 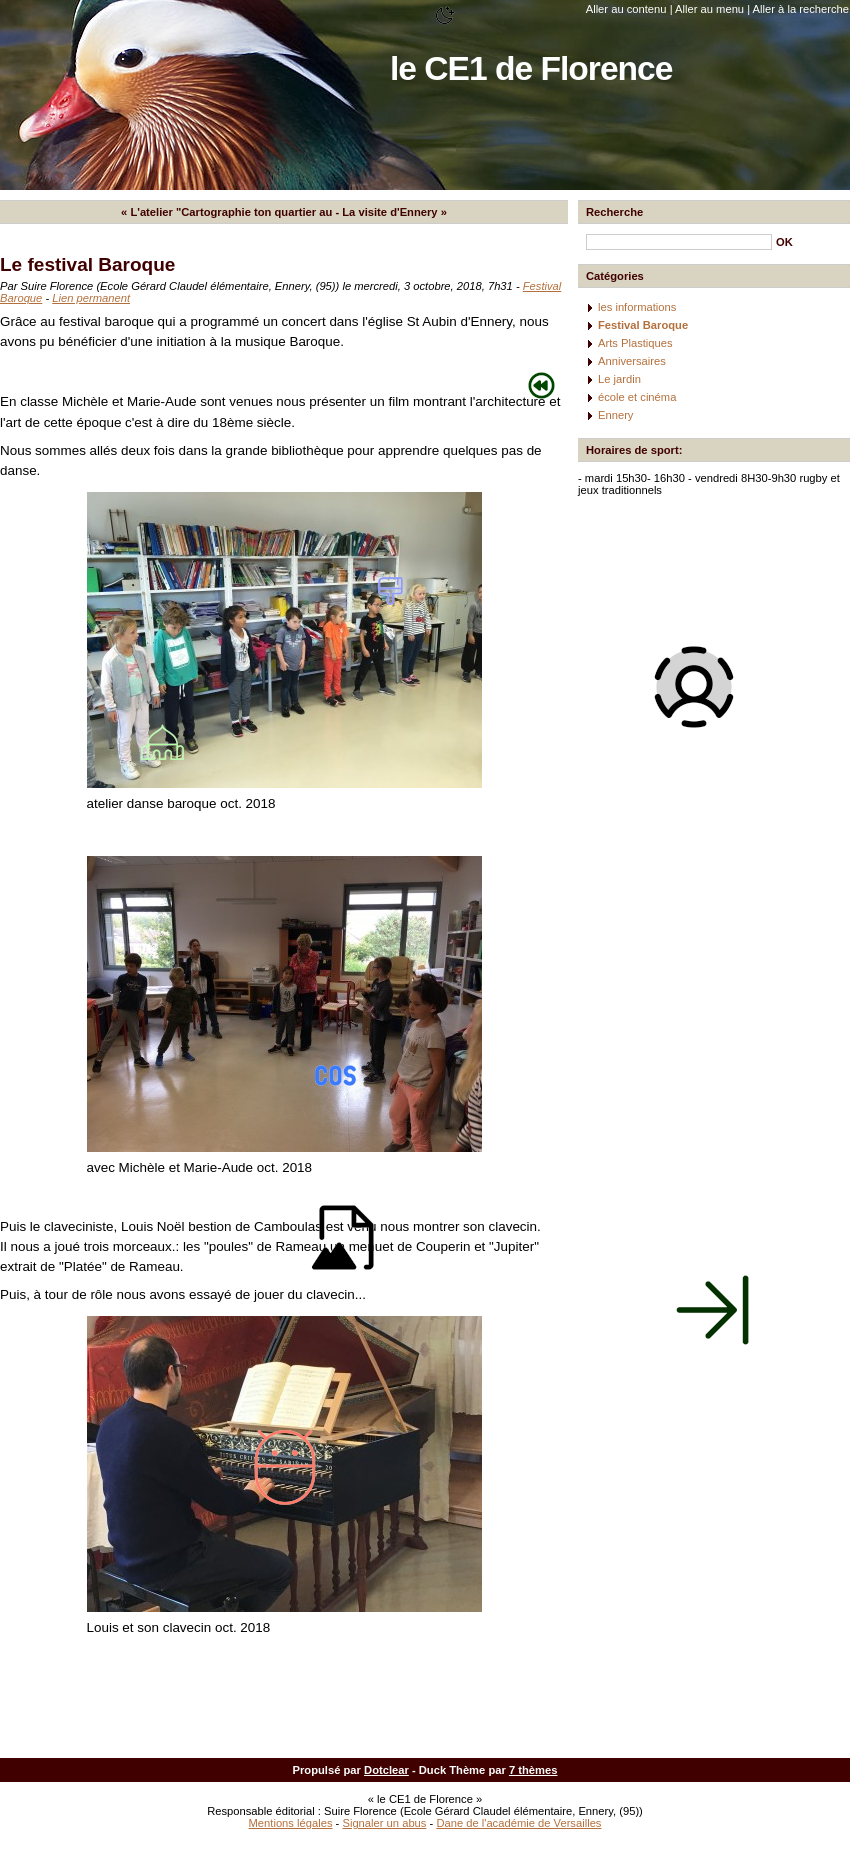 What do you see at coordinates (714, 1310) in the screenshot?
I see `navigate to the next item or page` at bounding box center [714, 1310].